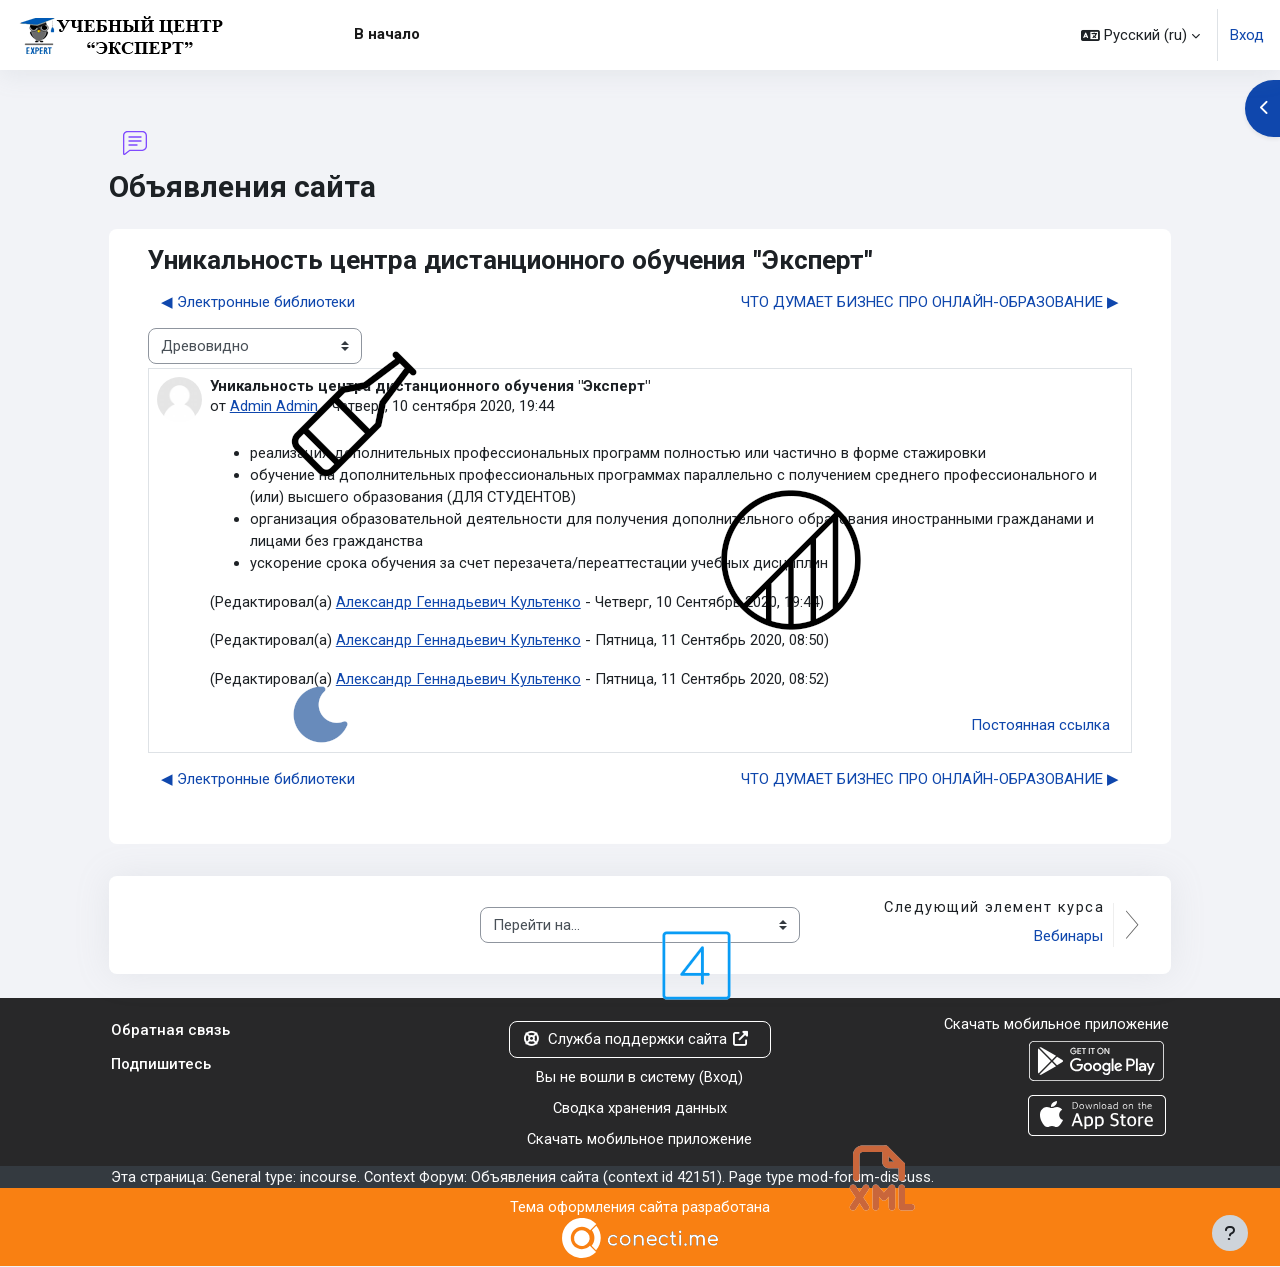 The width and height of the screenshot is (1280, 1267). What do you see at coordinates (791, 560) in the screenshot?
I see `adjust contrast or display settings` at bounding box center [791, 560].